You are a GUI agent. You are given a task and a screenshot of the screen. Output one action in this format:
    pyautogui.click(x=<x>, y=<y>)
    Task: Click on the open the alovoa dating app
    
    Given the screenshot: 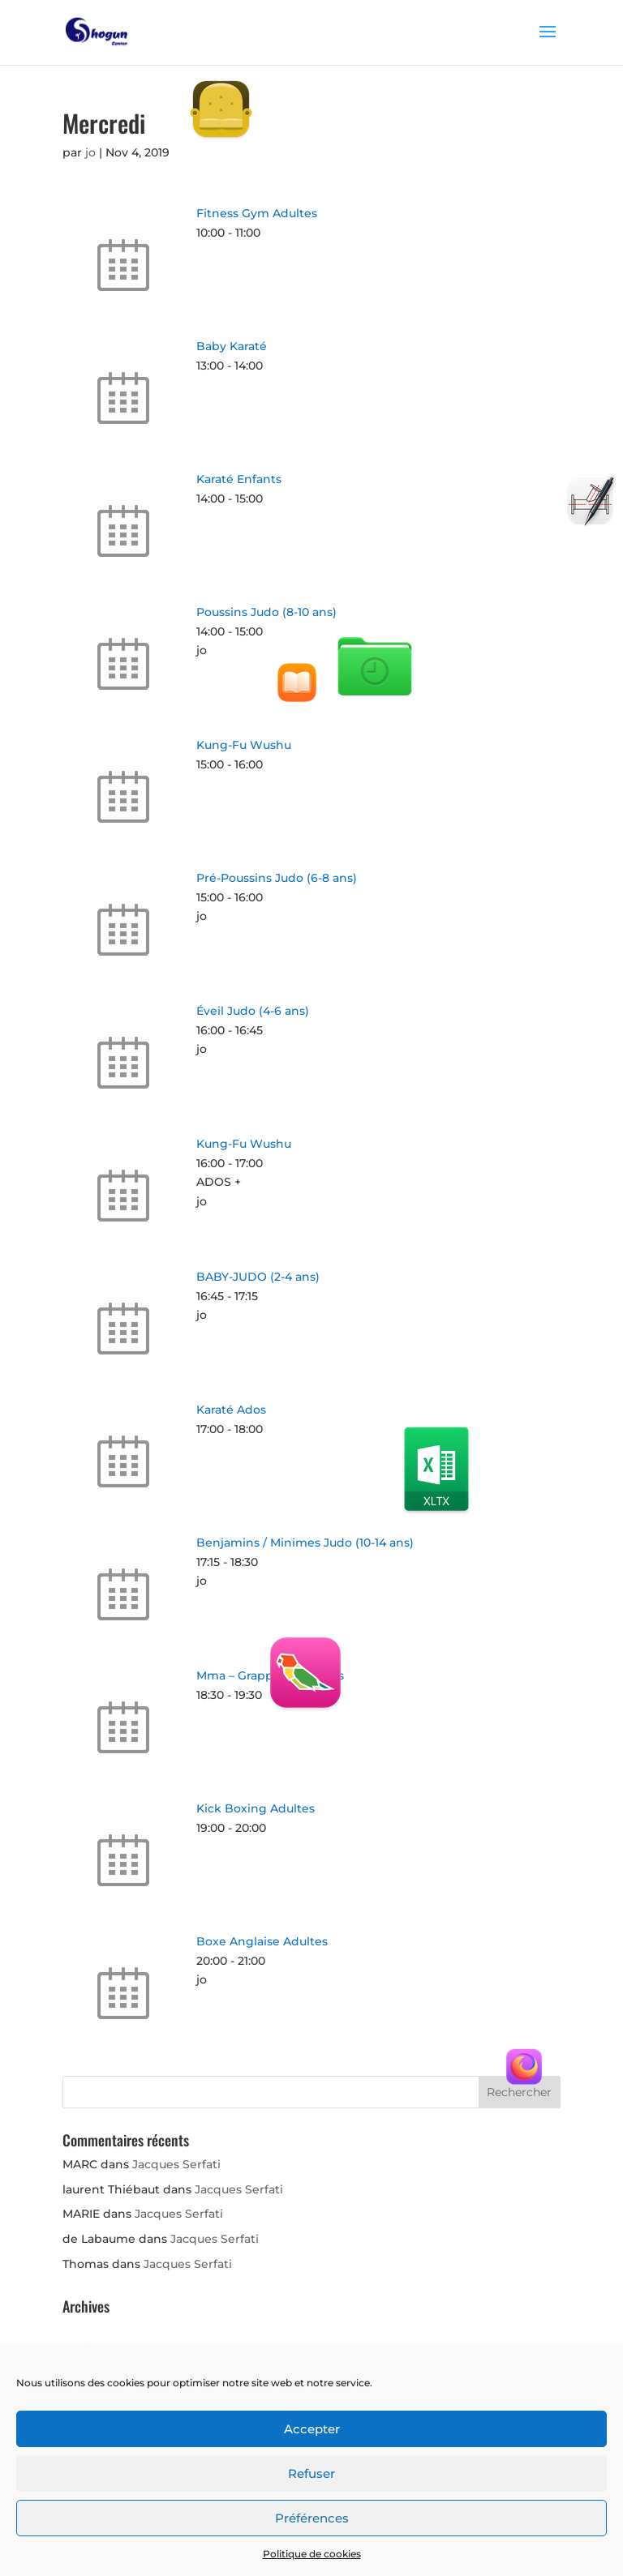 What is the action you would take?
    pyautogui.click(x=305, y=1672)
    